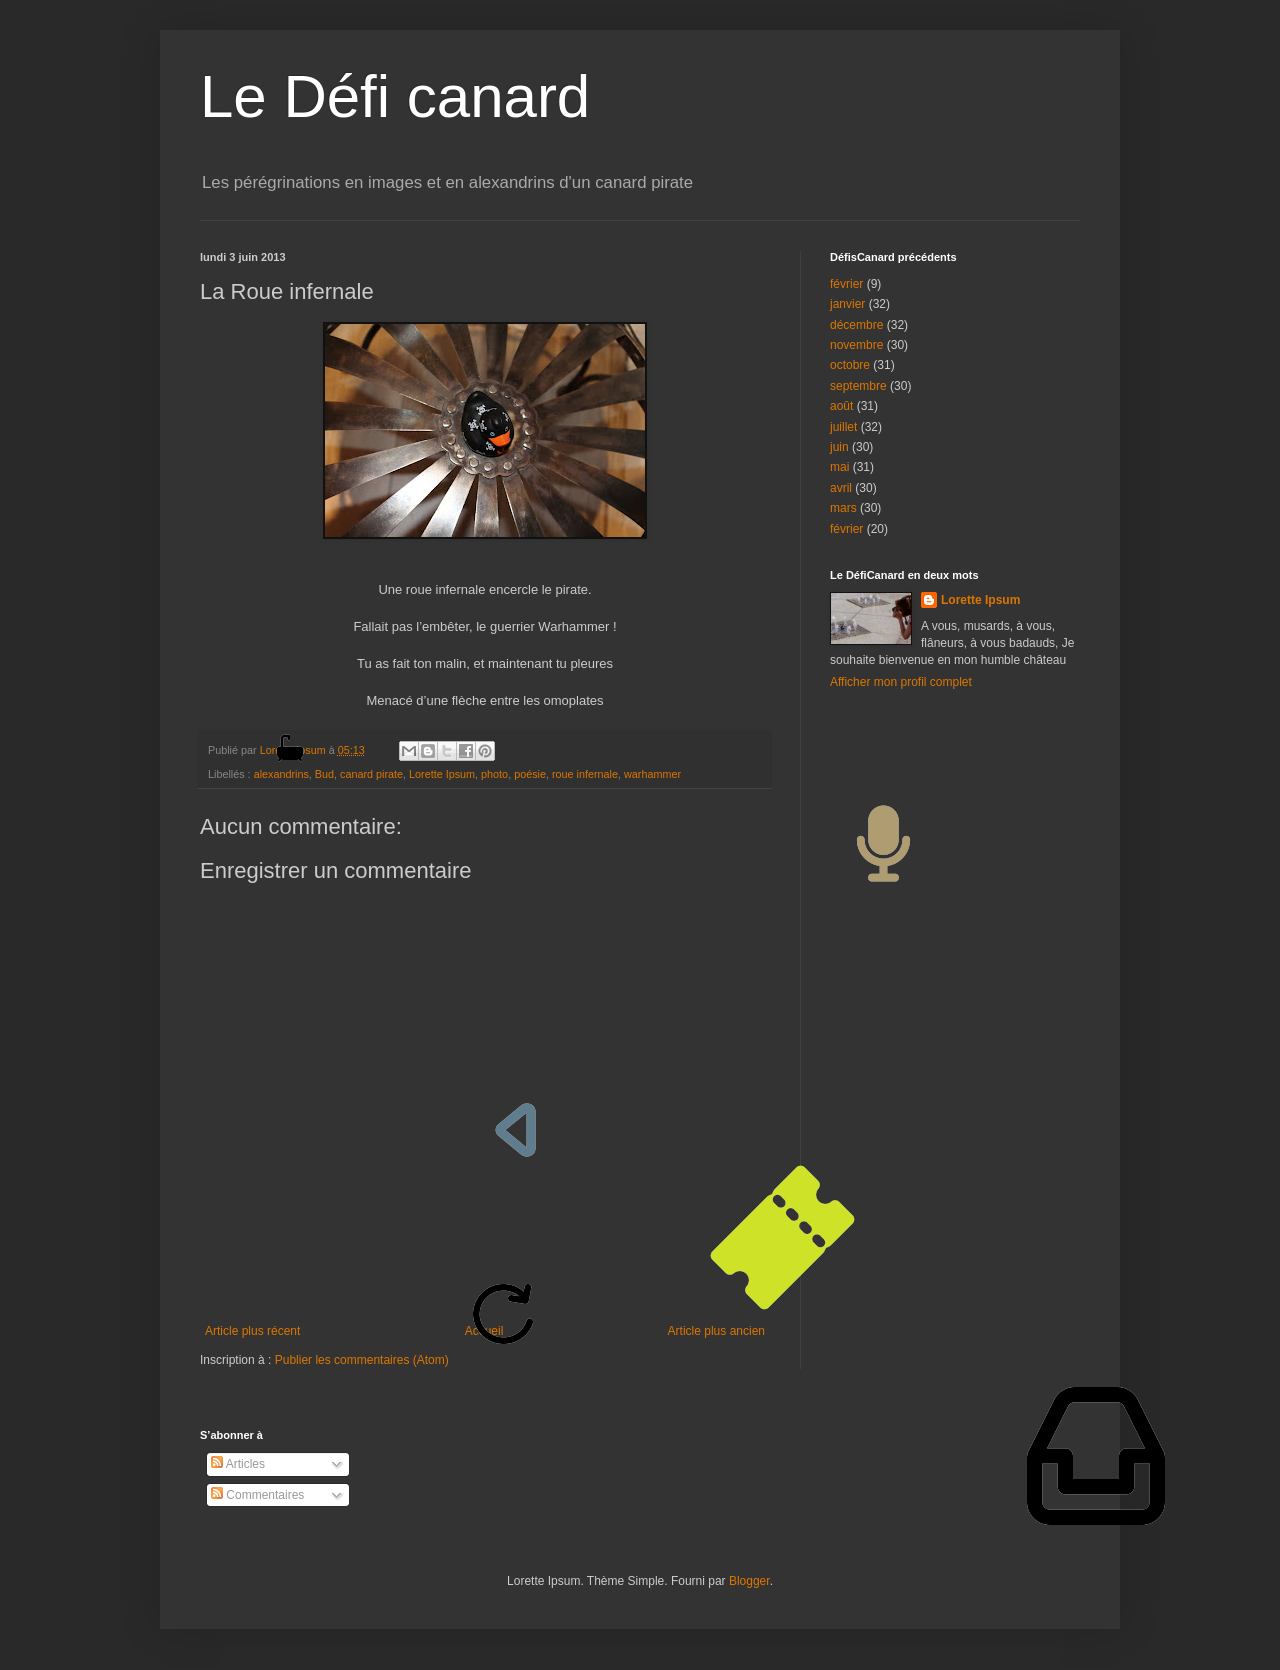 Image resolution: width=1280 pixels, height=1670 pixels. Describe the element at coordinates (782, 1237) in the screenshot. I see `view your tickets or passes` at that location.